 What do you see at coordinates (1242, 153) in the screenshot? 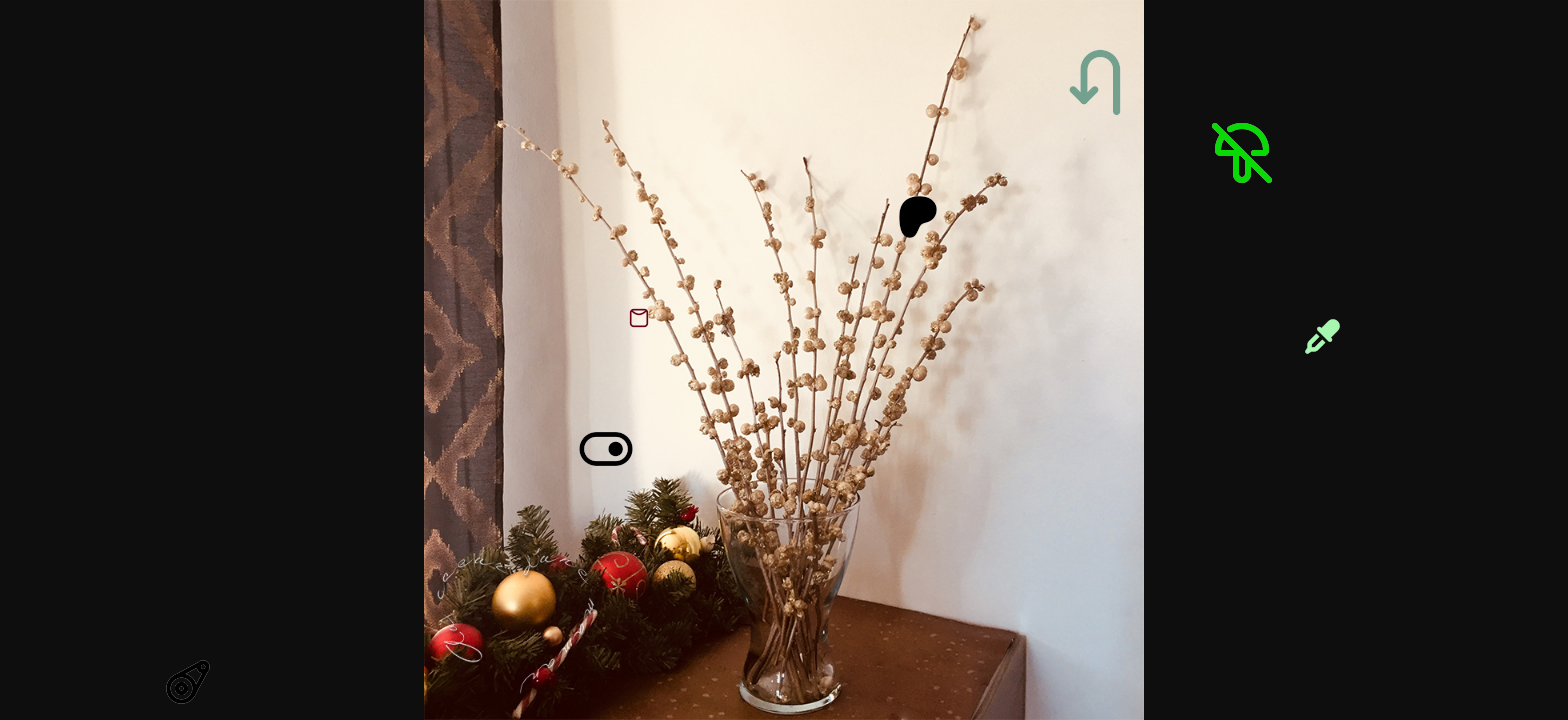
I see `indicates mushroom-free or no mushrooms` at bounding box center [1242, 153].